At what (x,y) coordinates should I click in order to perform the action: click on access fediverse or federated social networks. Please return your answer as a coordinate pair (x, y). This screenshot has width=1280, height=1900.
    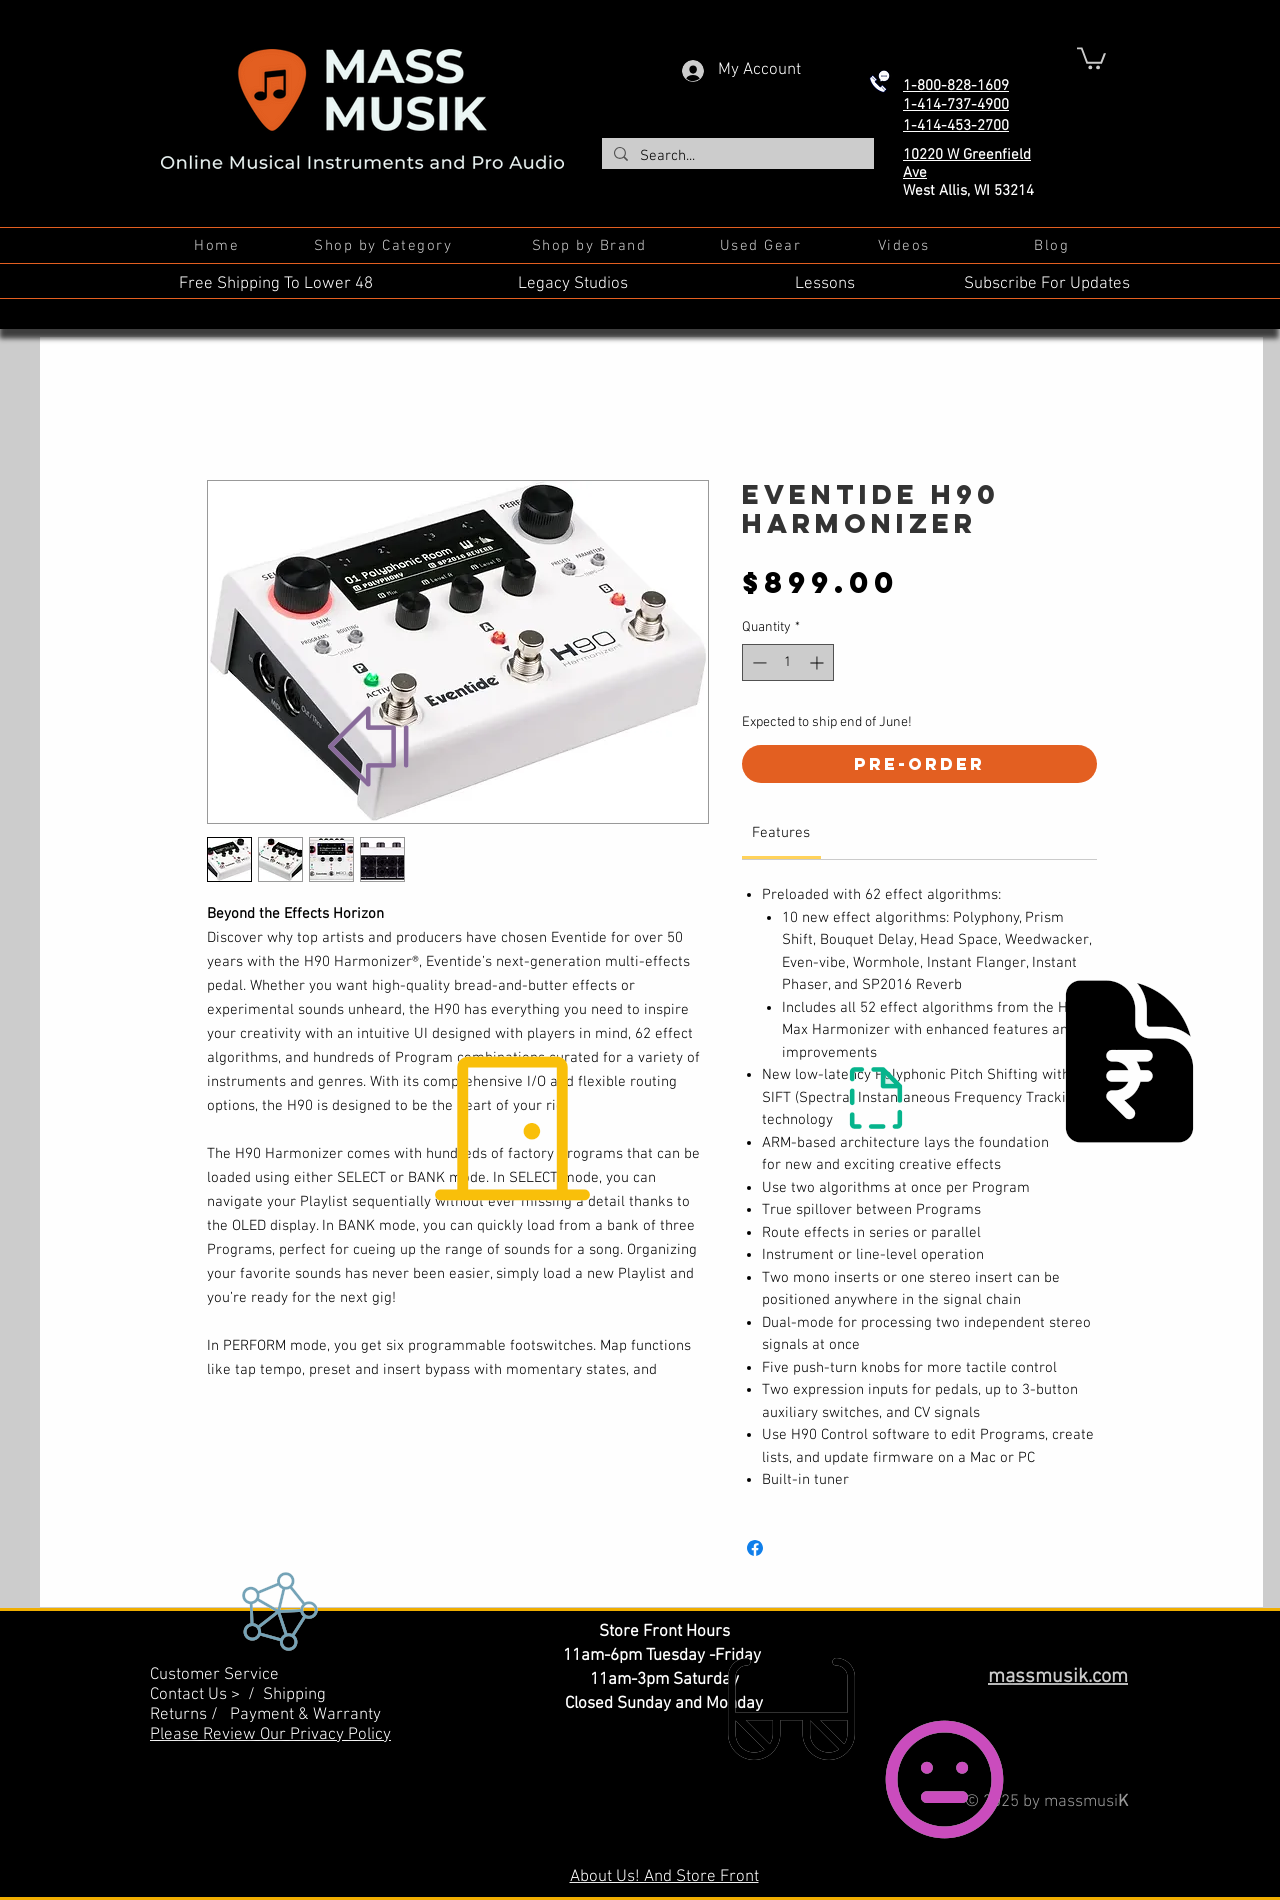
    Looking at the image, I should click on (278, 1611).